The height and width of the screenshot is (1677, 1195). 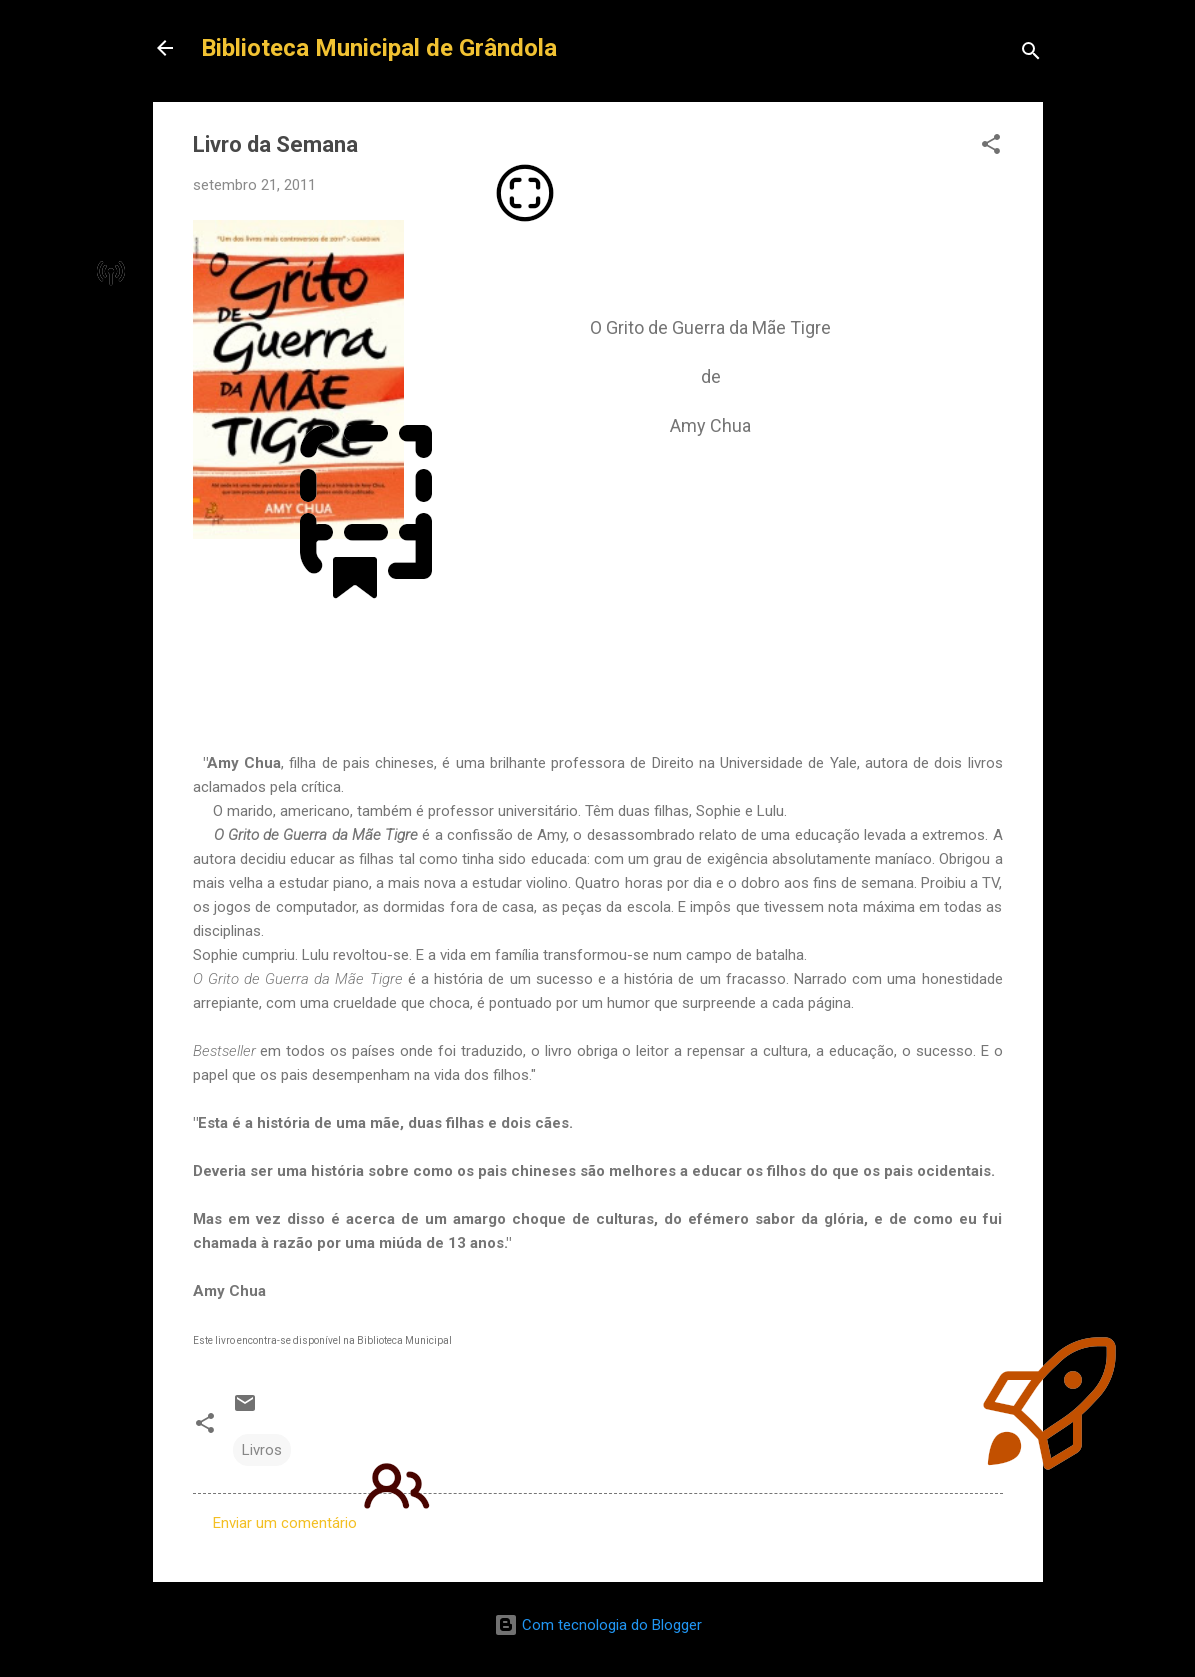 What do you see at coordinates (111, 273) in the screenshot?
I see `start a live broadcast or stream` at bounding box center [111, 273].